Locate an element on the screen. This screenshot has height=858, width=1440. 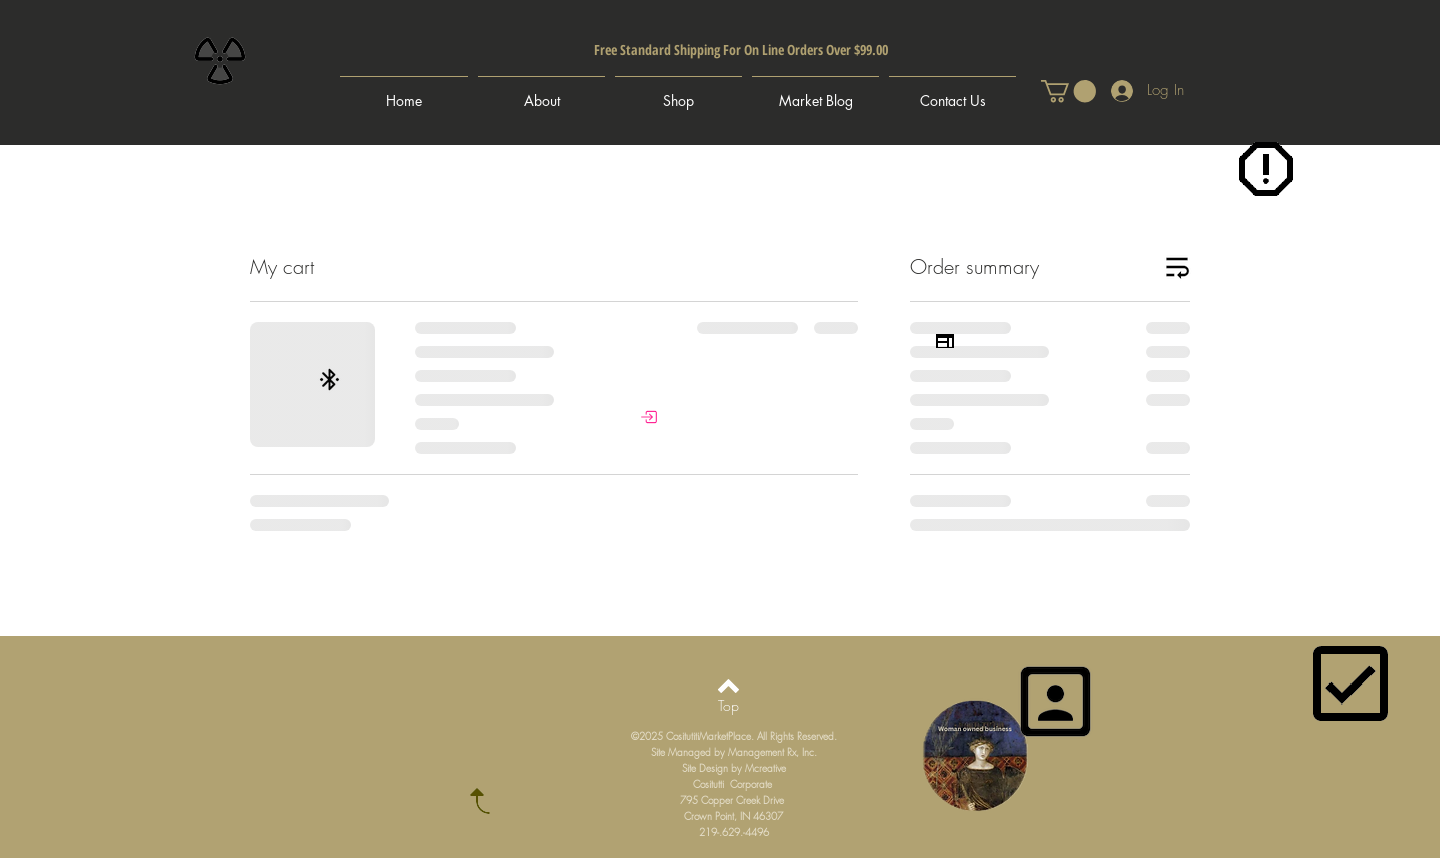
log in to your account is located at coordinates (649, 417).